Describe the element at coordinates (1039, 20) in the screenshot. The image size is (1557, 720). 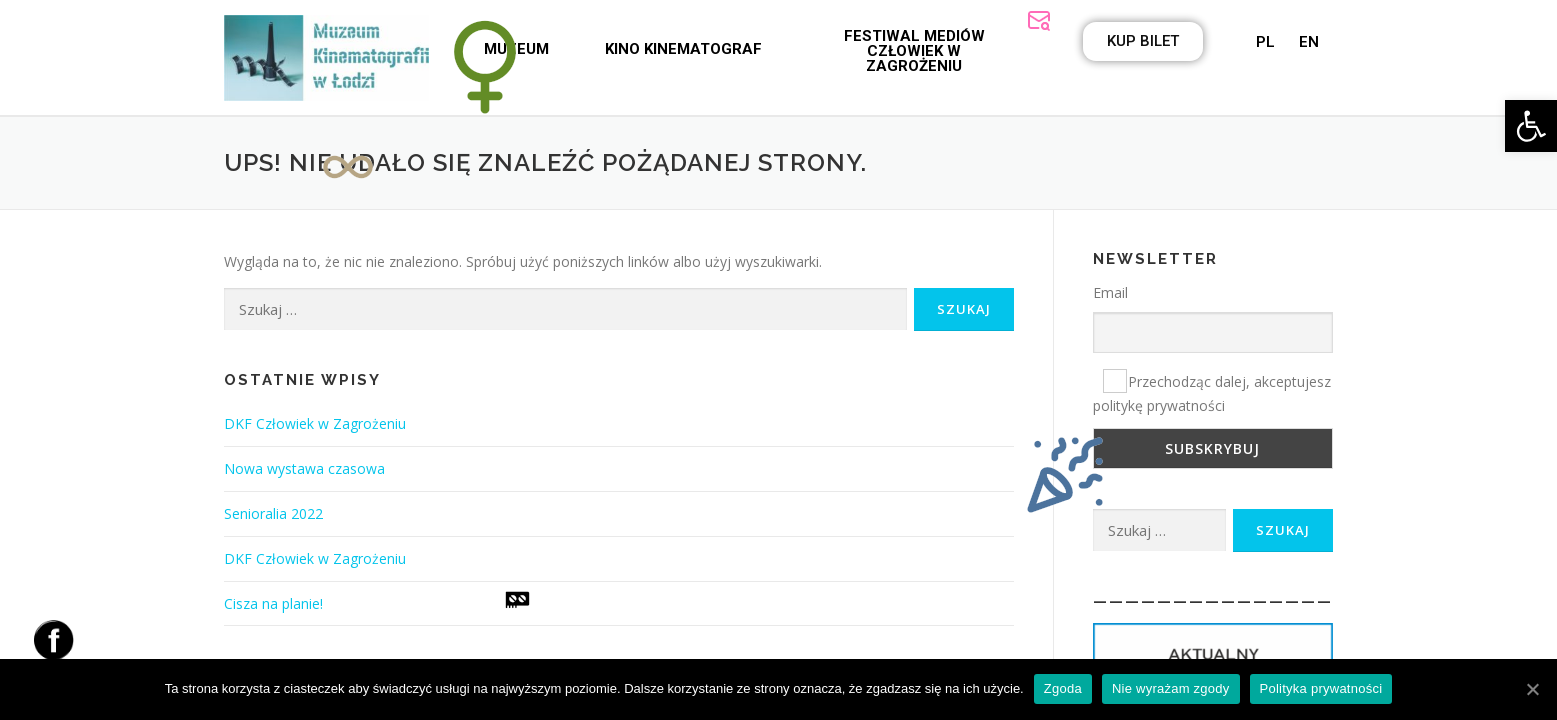
I see `search your emails` at that location.